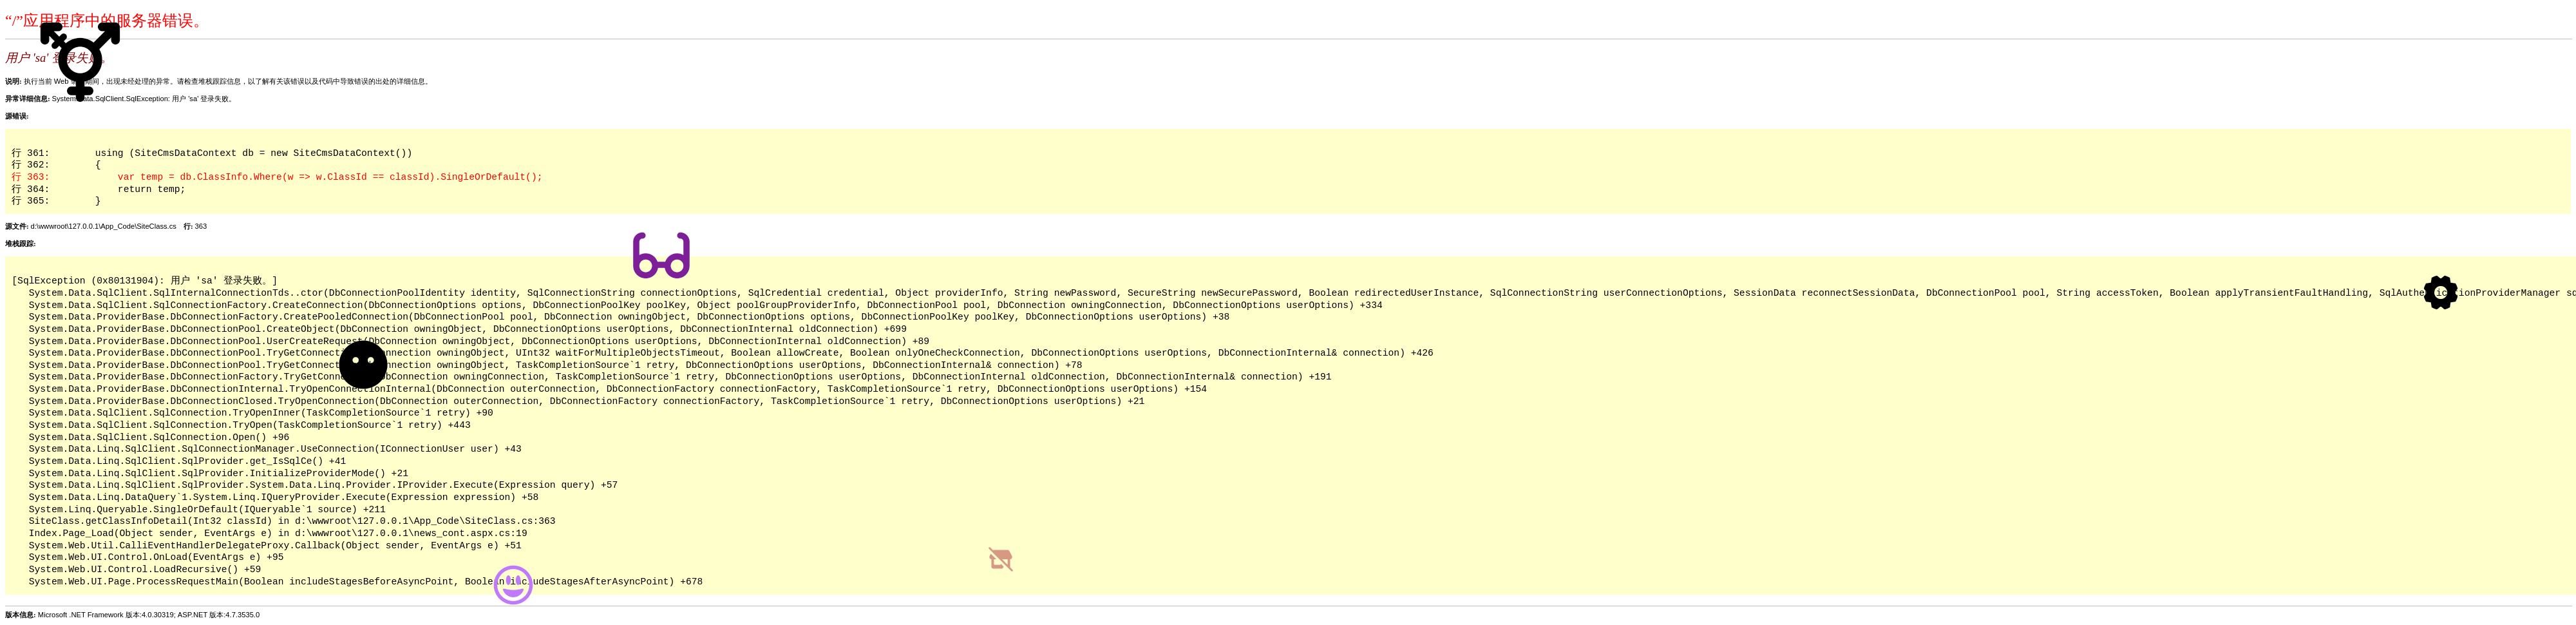 Image resolution: width=2576 pixels, height=625 pixels. I want to click on open settings, so click(2441, 293).